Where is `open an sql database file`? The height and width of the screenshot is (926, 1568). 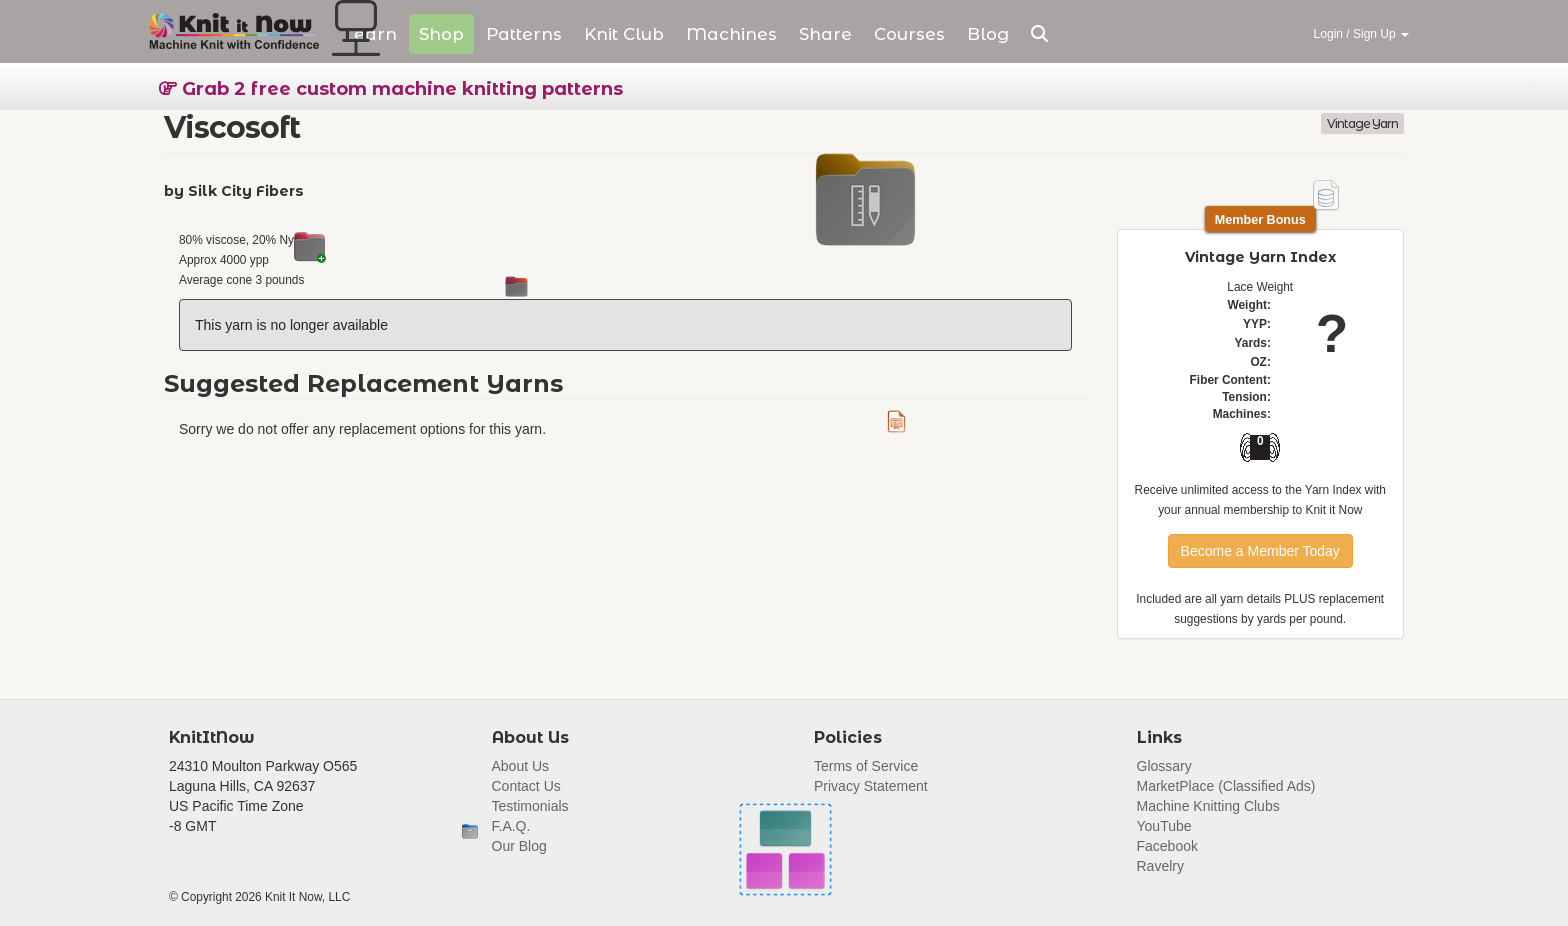
open an sql database file is located at coordinates (1326, 195).